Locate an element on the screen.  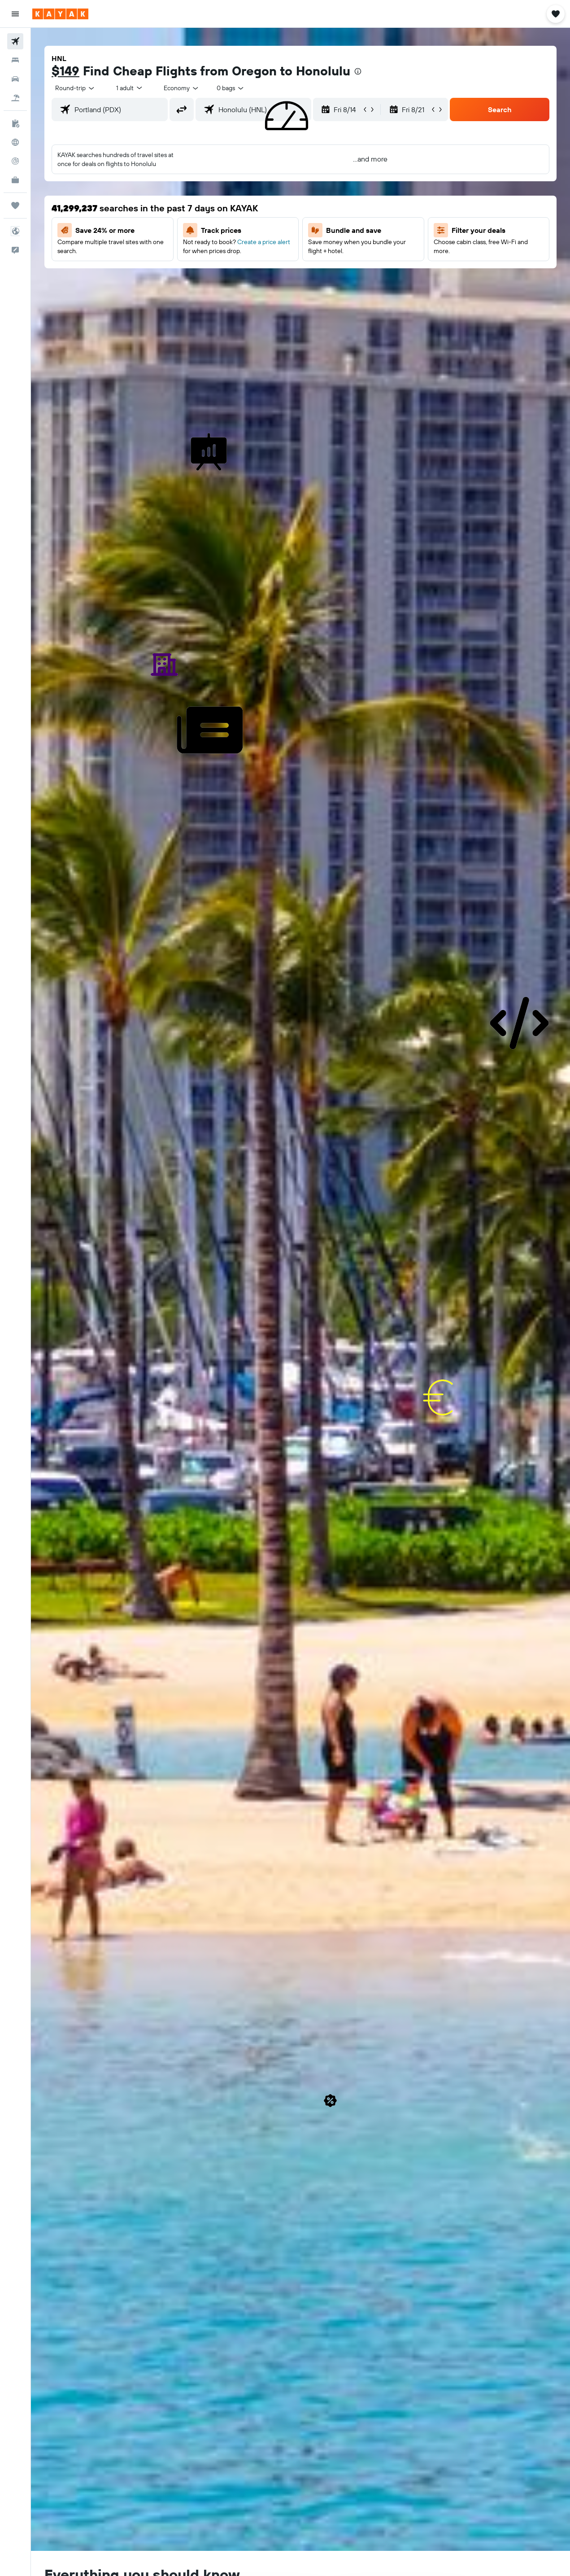
view available discounts or promotions is located at coordinates (330, 2100).